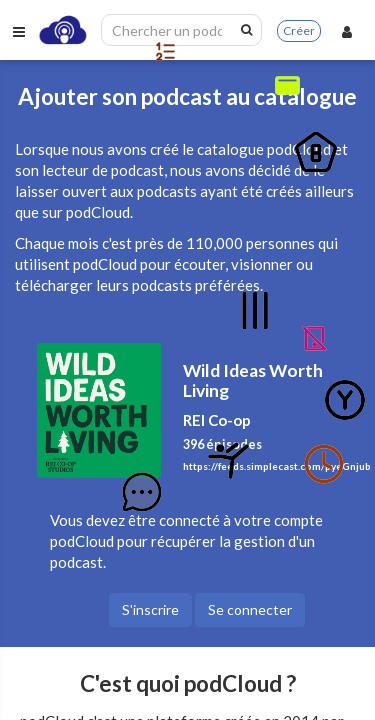  I want to click on maximize the current window to full screen, so click(287, 85).